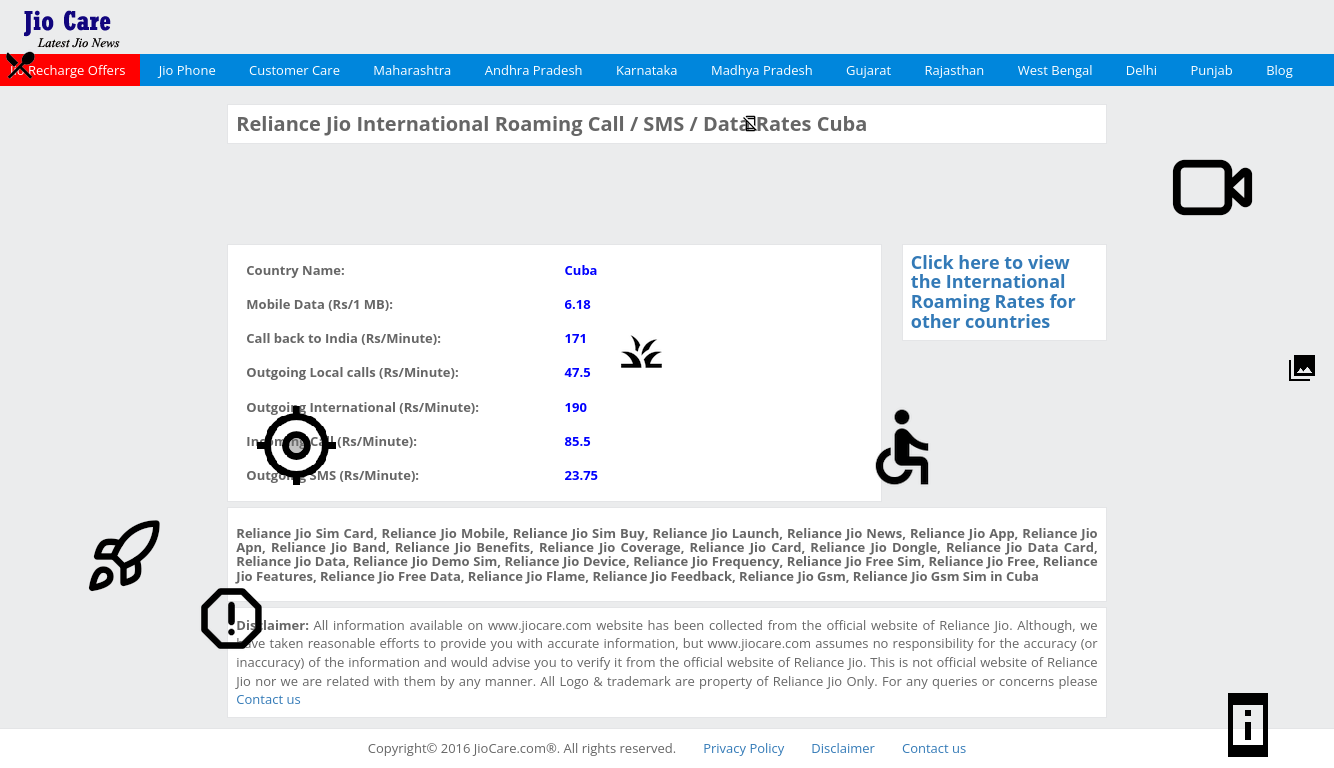  What do you see at coordinates (750, 123) in the screenshot?
I see `no cell phone signal or service` at bounding box center [750, 123].